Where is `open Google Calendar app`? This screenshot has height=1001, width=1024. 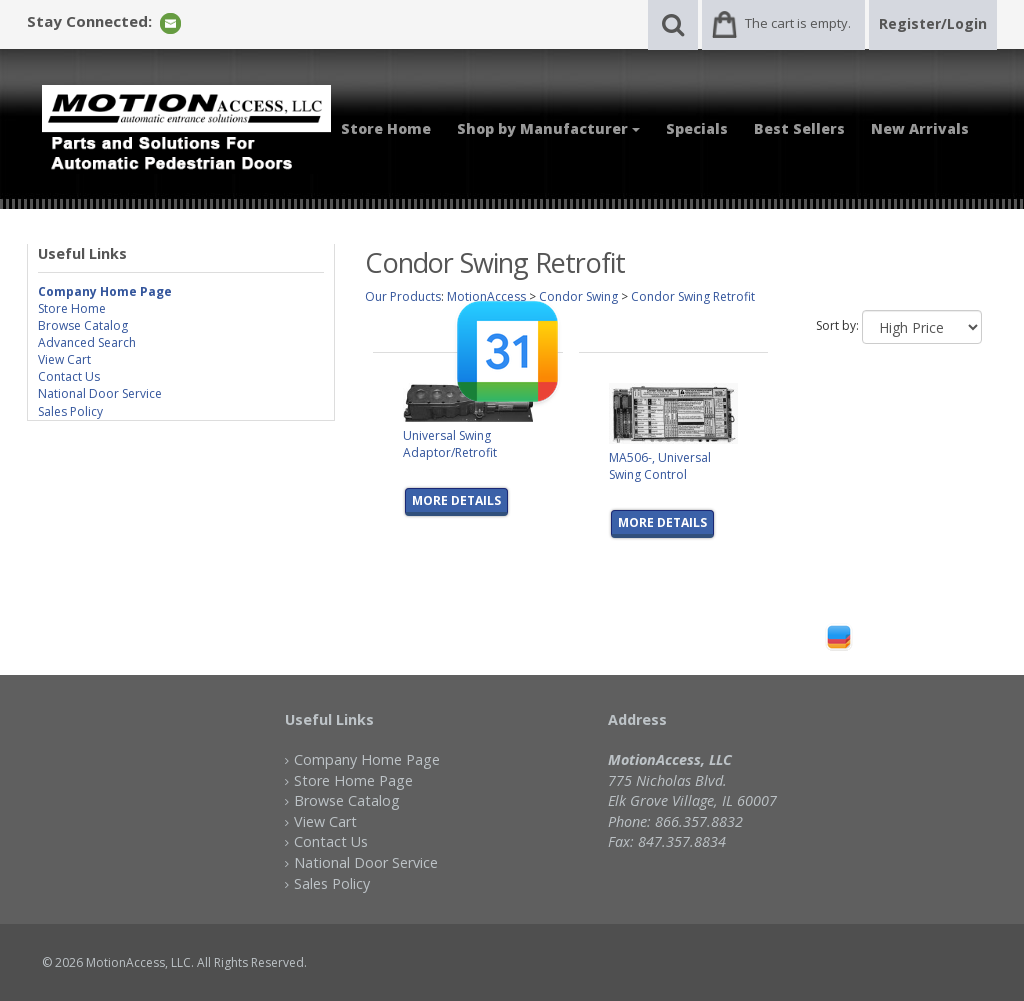 open Google Calendar app is located at coordinates (507, 351).